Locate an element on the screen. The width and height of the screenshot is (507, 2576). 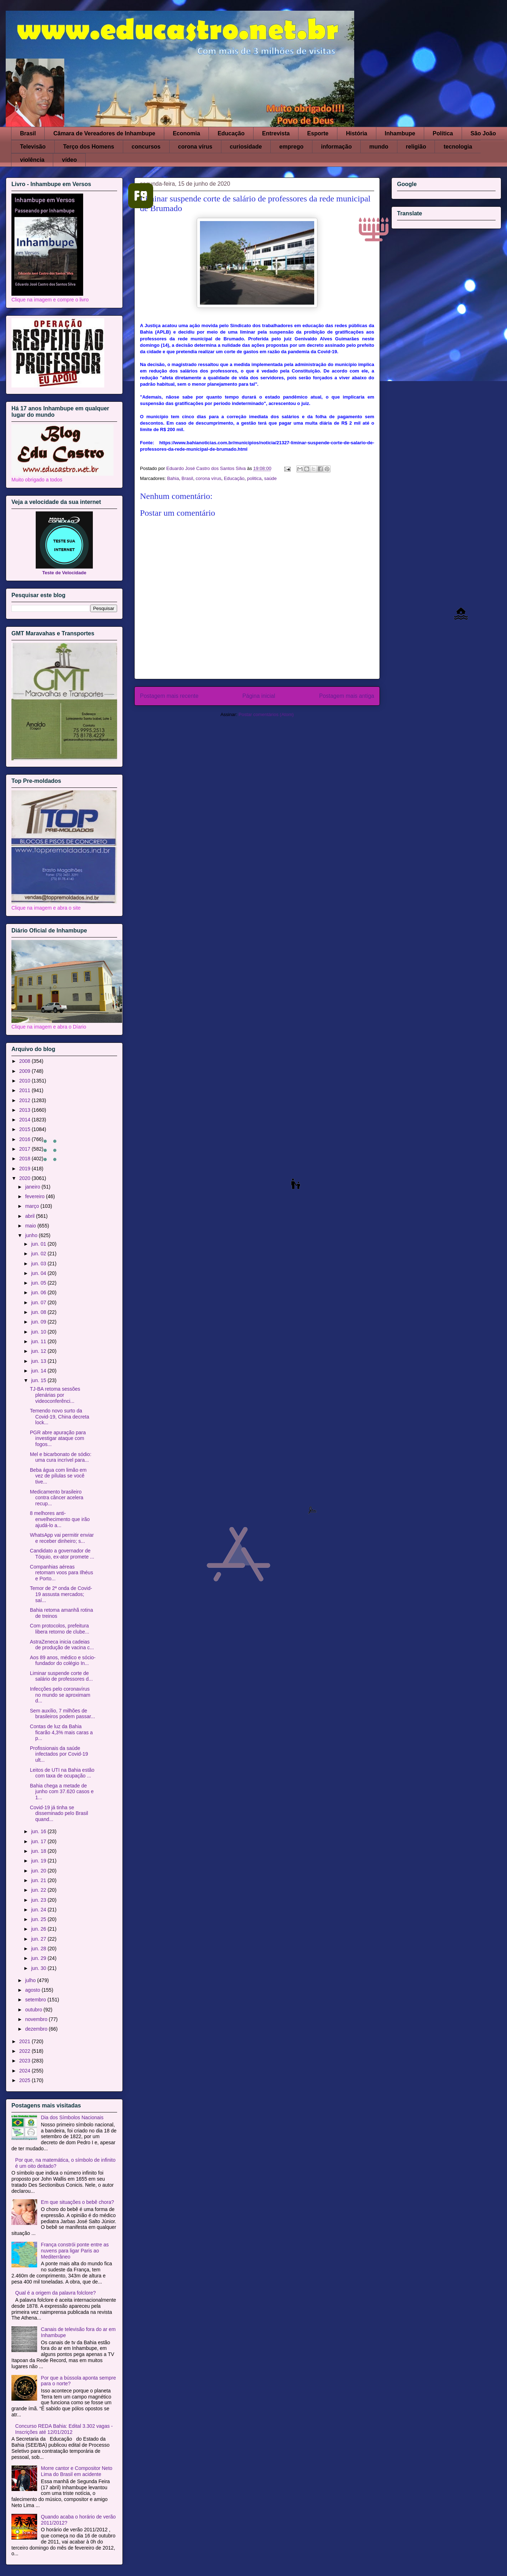
open the app store is located at coordinates (239, 1556).